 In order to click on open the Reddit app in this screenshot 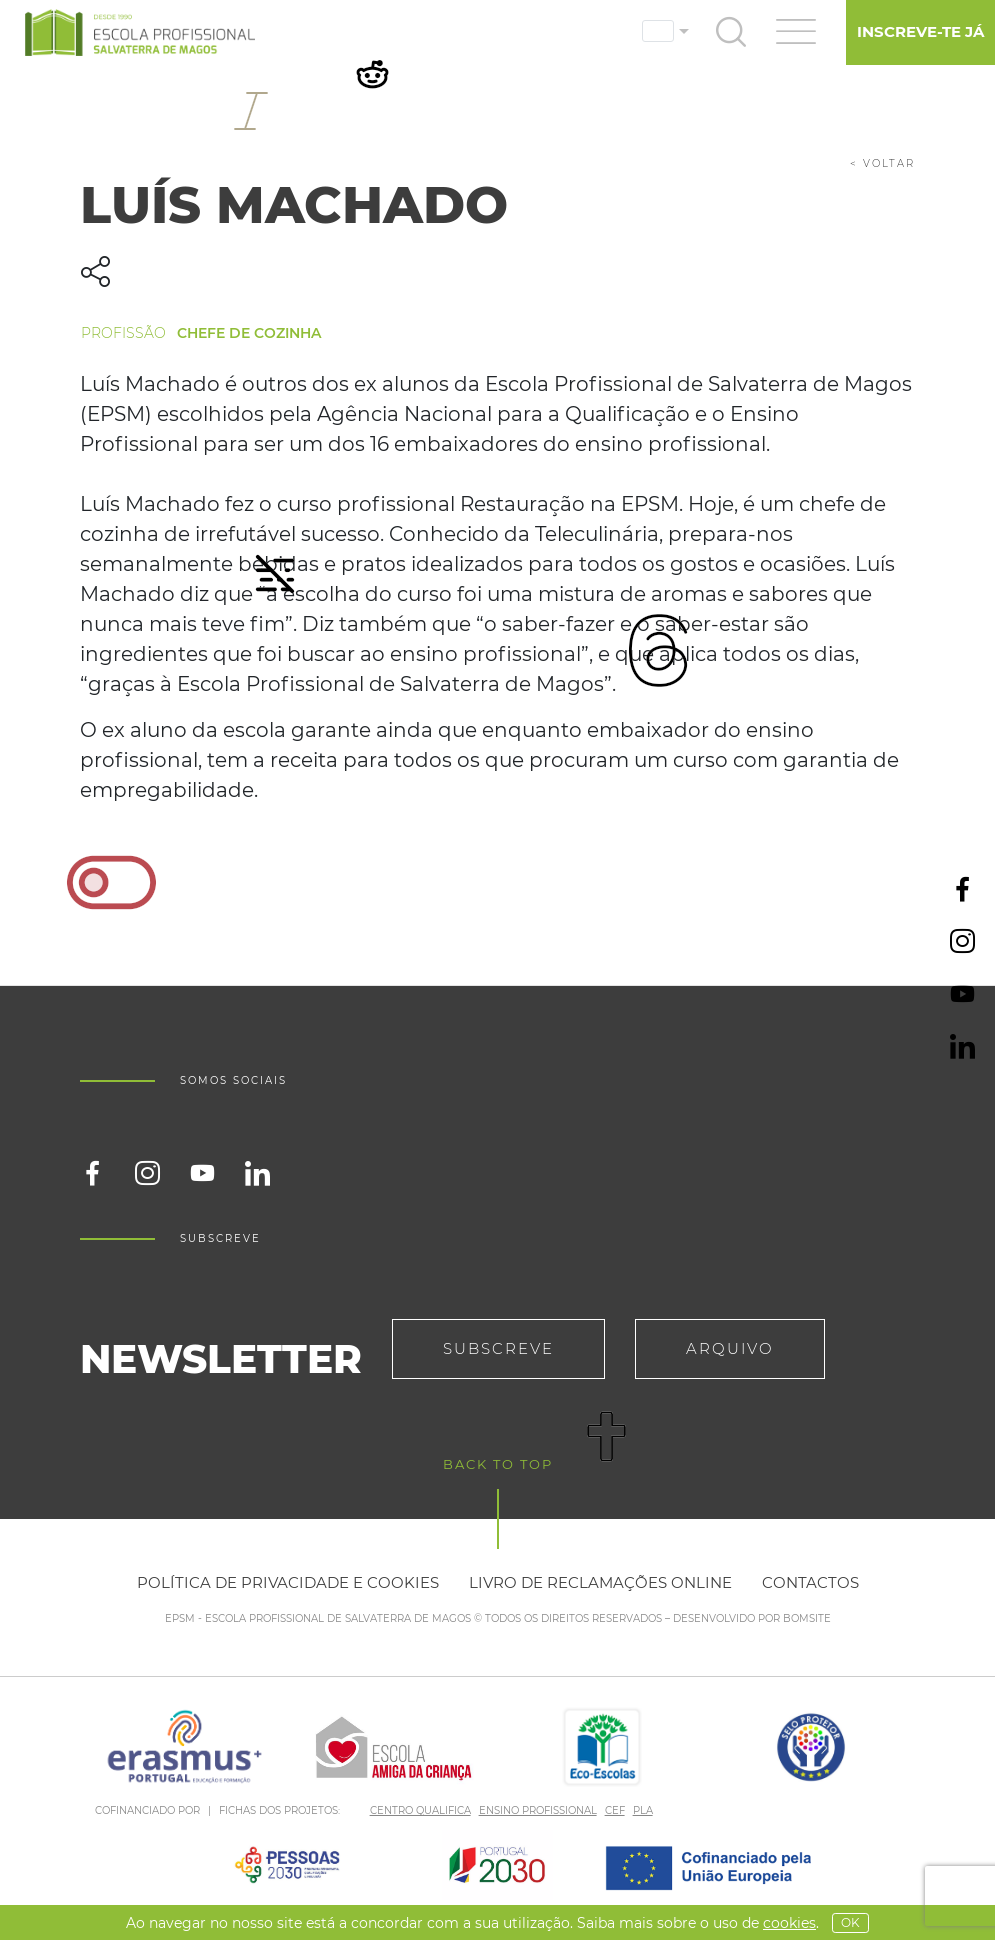, I will do `click(372, 75)`.